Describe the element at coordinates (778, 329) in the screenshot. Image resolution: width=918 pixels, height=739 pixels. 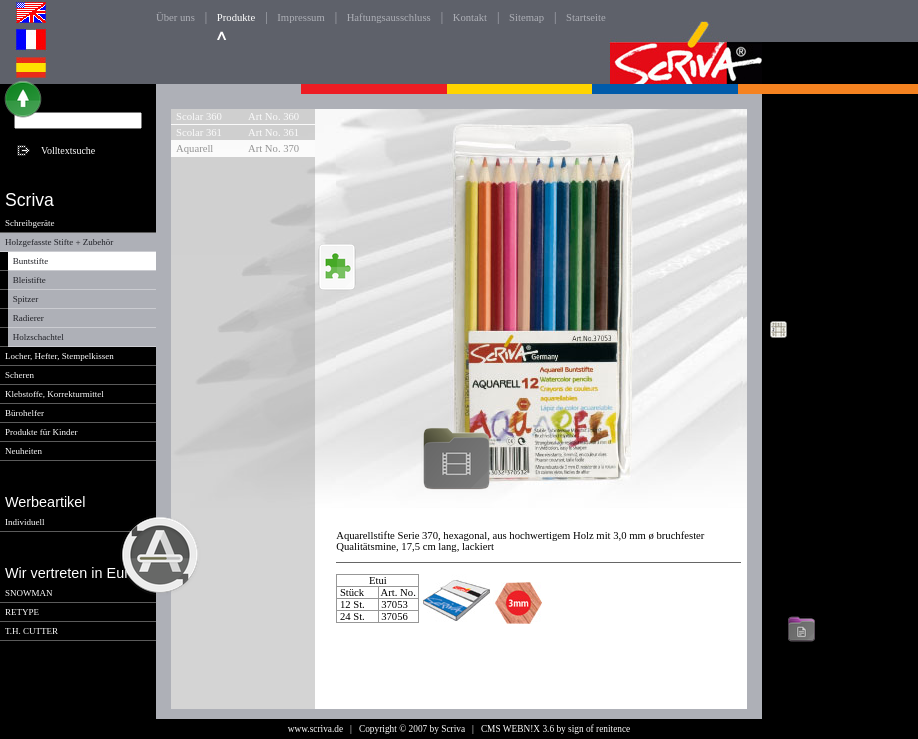
I see `open sudoku puzzle game` at that location.